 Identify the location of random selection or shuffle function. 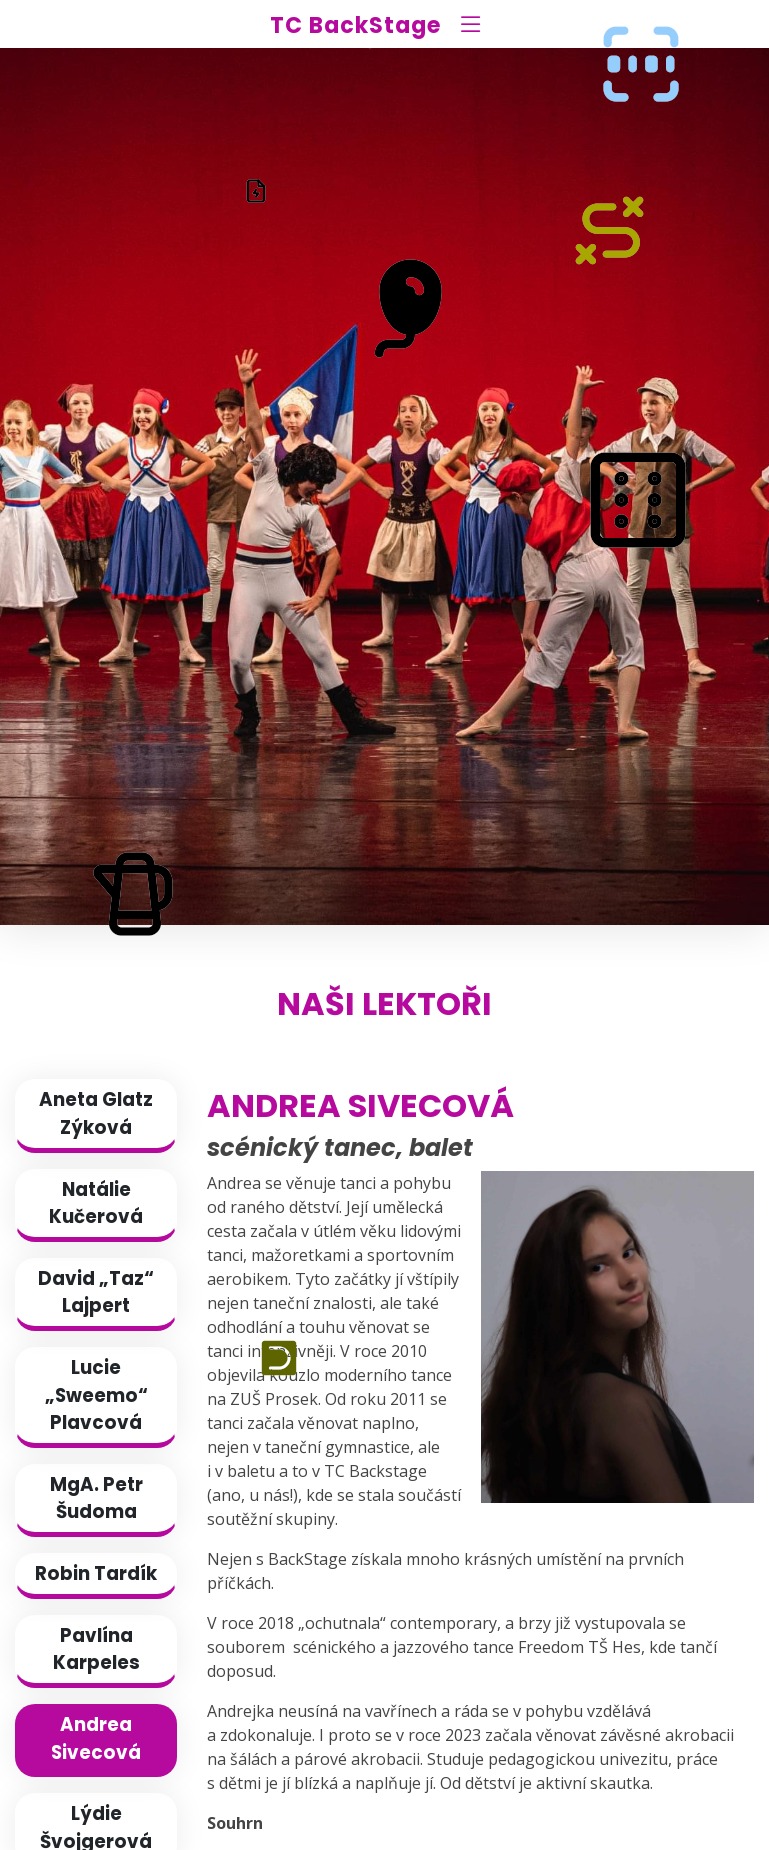
(638, 500).